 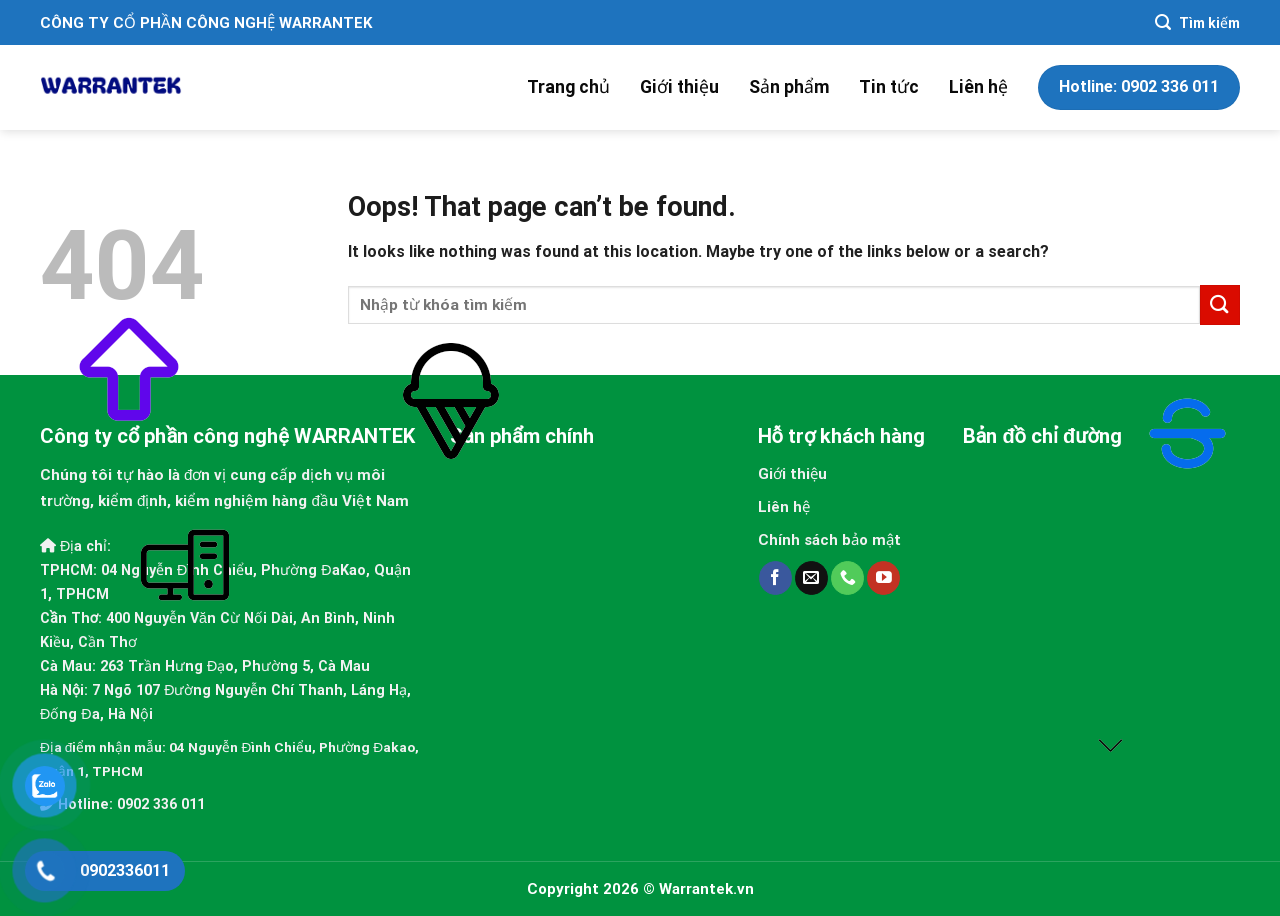 I want to click on expand a dropdown menu, so click(x=1110, y=744).